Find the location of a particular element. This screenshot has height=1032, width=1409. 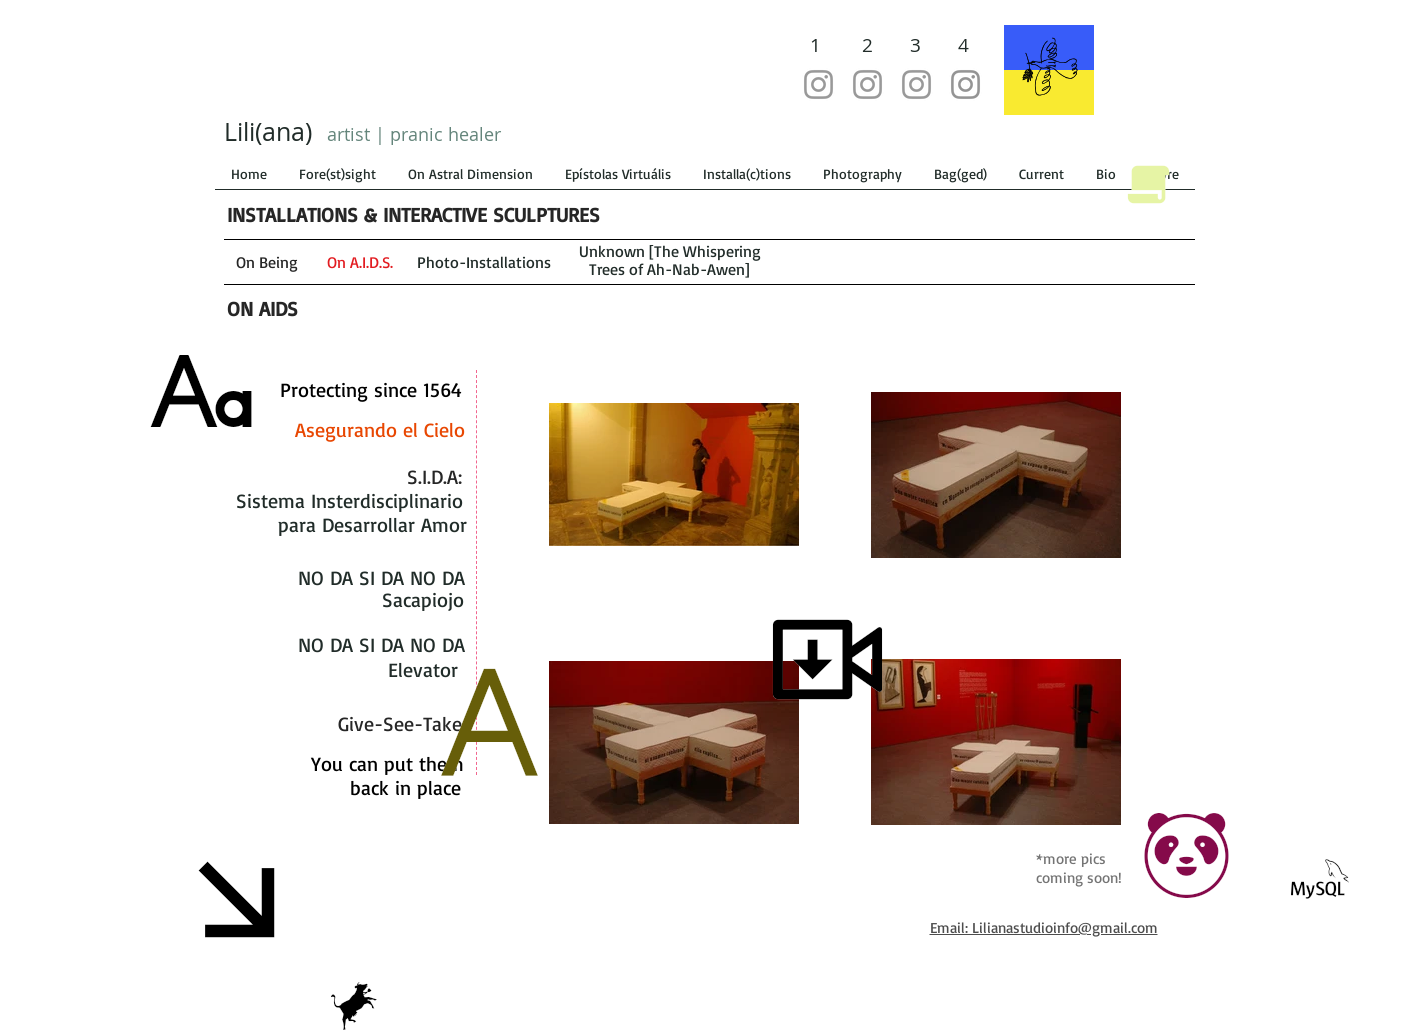

navigate to the next item below is located at coordinates (236, 899).